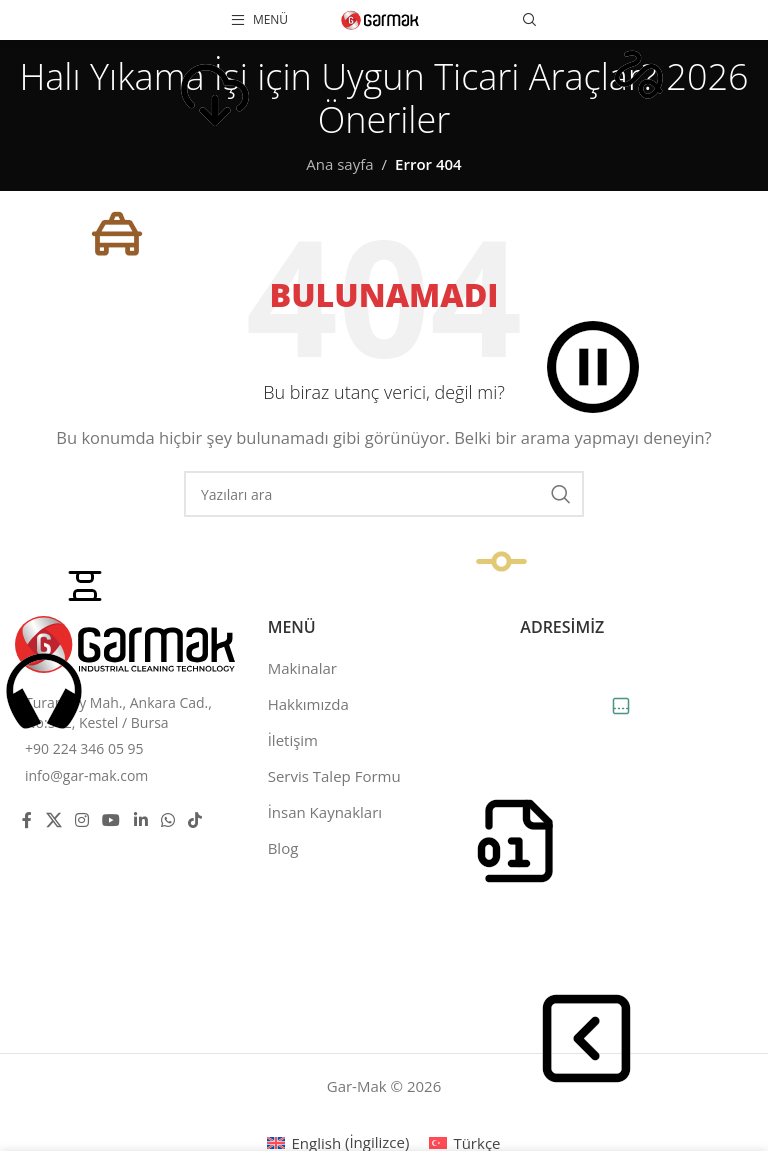 The width and height of the screenshot is (768, 1151). What do you see at coordinates (638, 74) in the screenshot?
I see `decorative squiggle or flourish element` at bounding box center [638, 74].